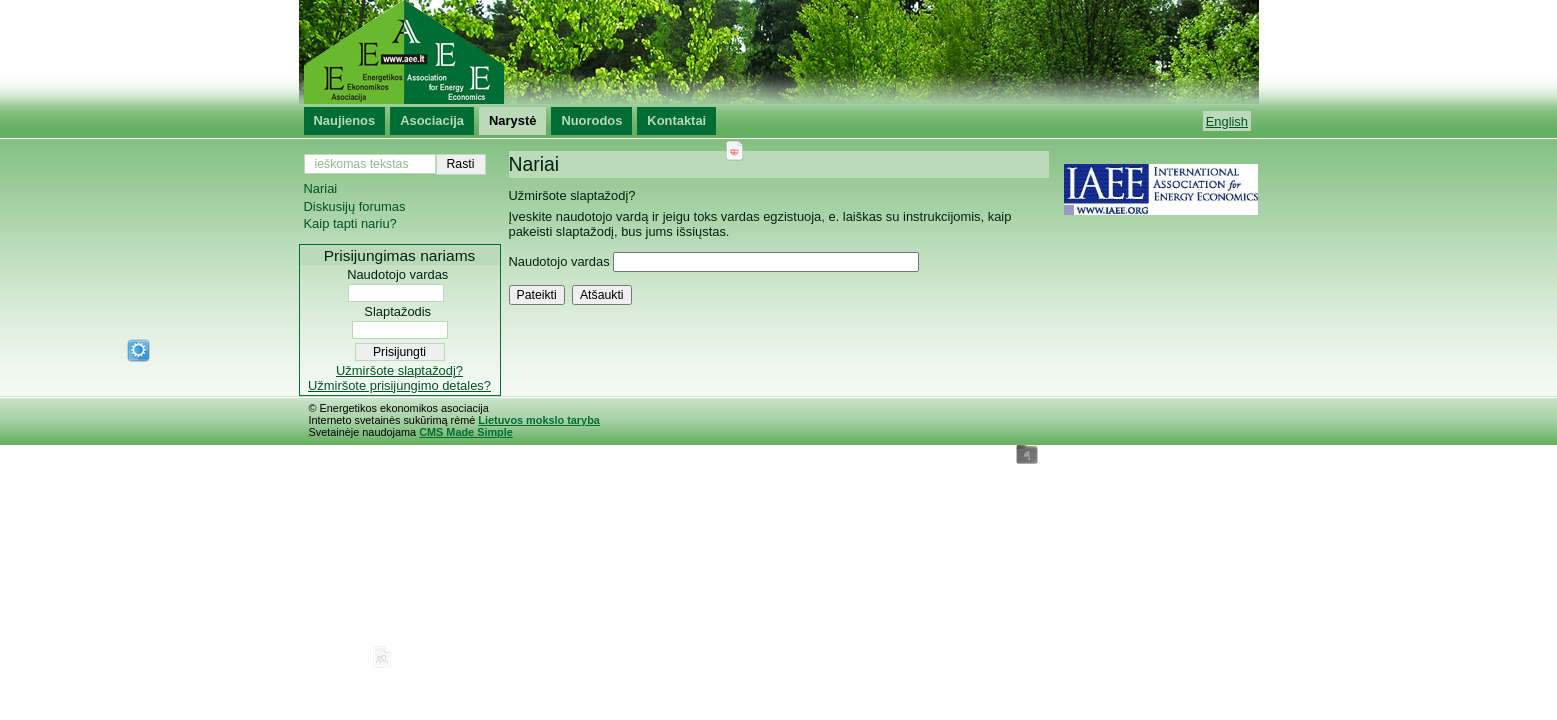  What do you see at coordinates (734, 150) in the screenshot?
I see `a ruby programming language source file` at bounding box center [734, 150].